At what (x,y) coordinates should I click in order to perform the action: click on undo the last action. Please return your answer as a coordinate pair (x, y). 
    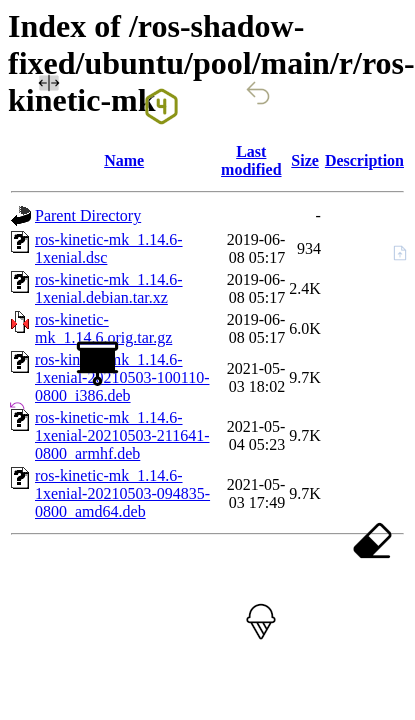
    Looking at the image, I should click on (258, 93).